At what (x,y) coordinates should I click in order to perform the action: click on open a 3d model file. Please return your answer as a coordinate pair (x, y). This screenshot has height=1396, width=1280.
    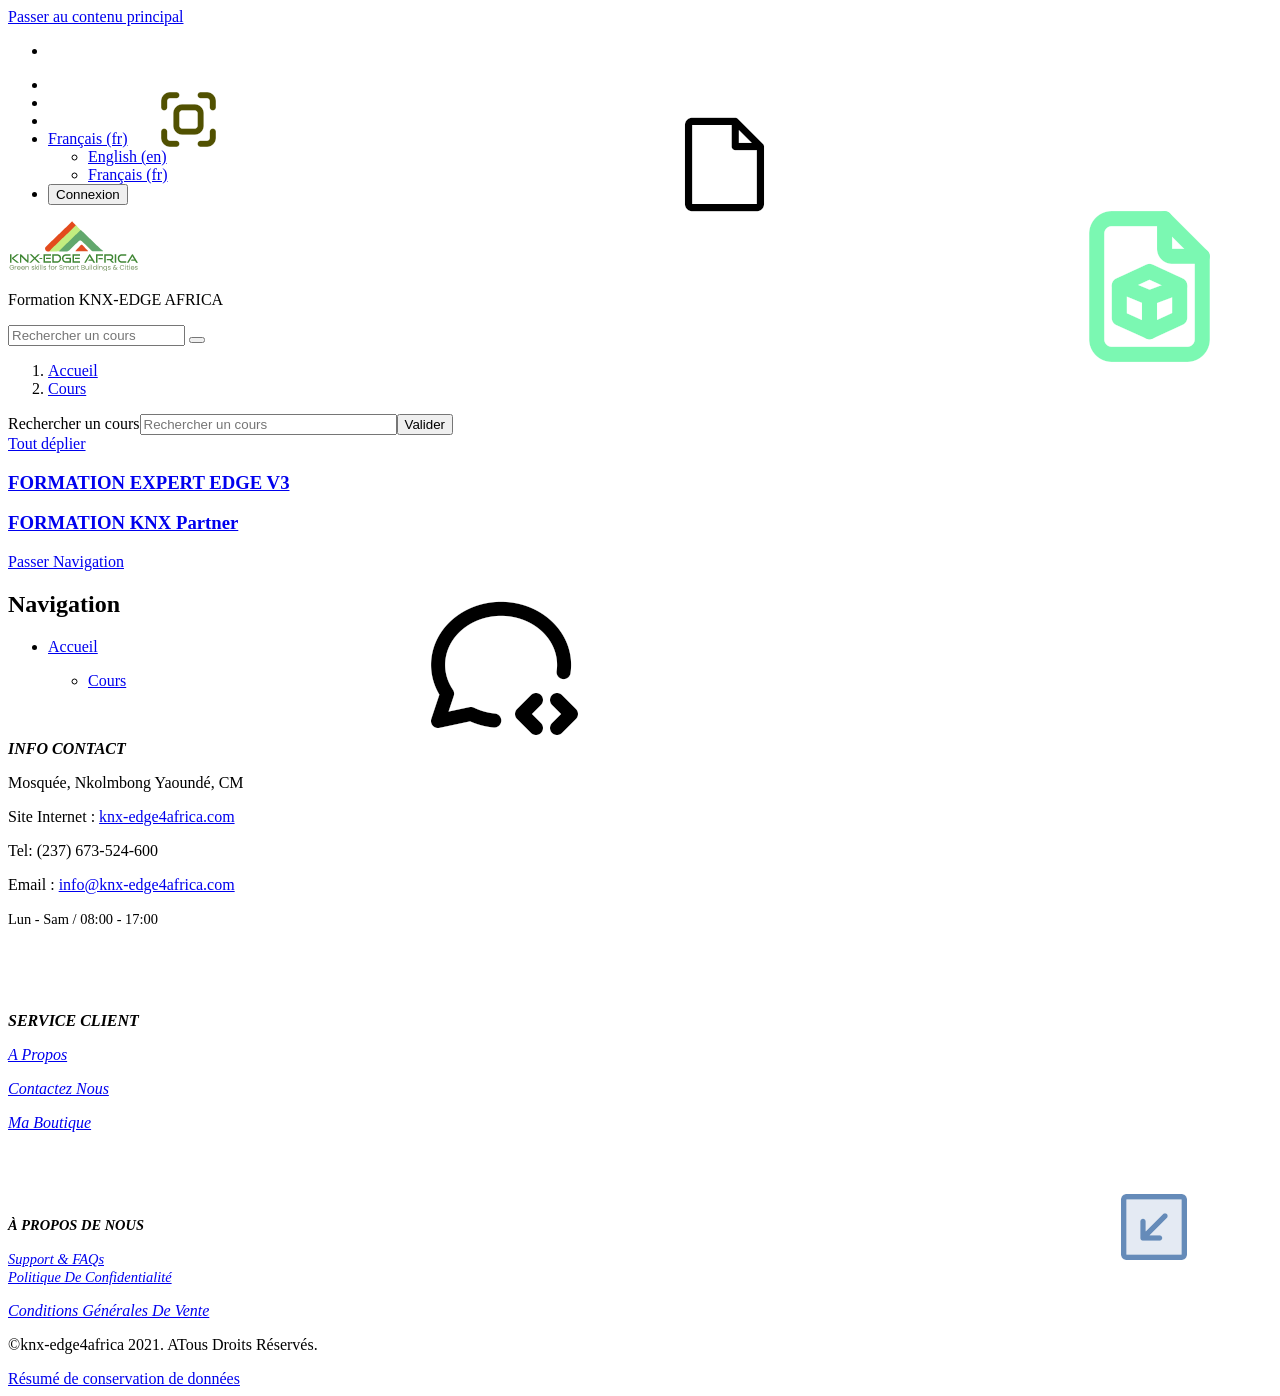
    Looking at the image, I should click on (1149, 286).